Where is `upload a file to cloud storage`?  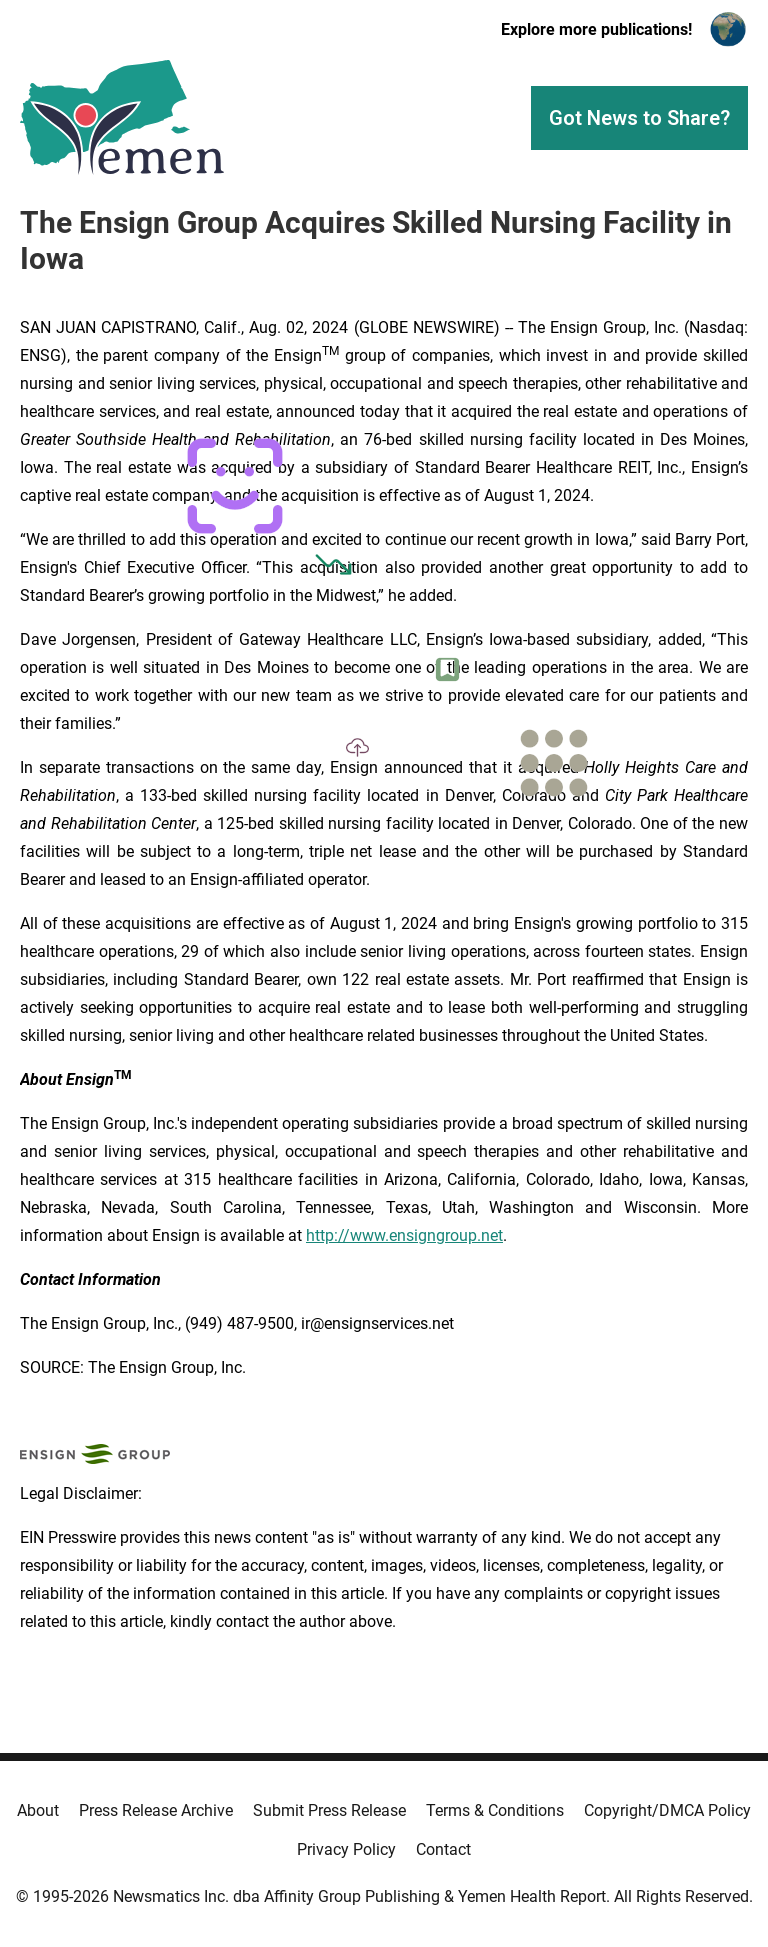
upload a file to cloud storage is located at coordinates (357, 747).